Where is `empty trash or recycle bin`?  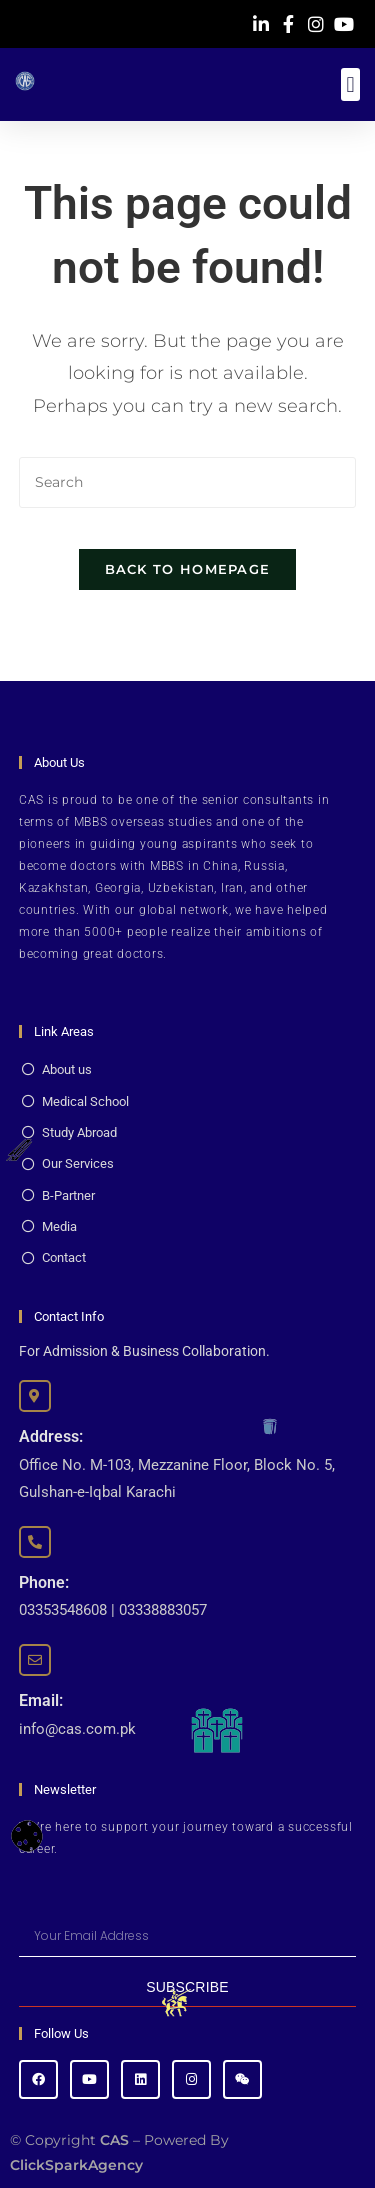 empty trash or recycle bin is located at coordinates (270, 1424).